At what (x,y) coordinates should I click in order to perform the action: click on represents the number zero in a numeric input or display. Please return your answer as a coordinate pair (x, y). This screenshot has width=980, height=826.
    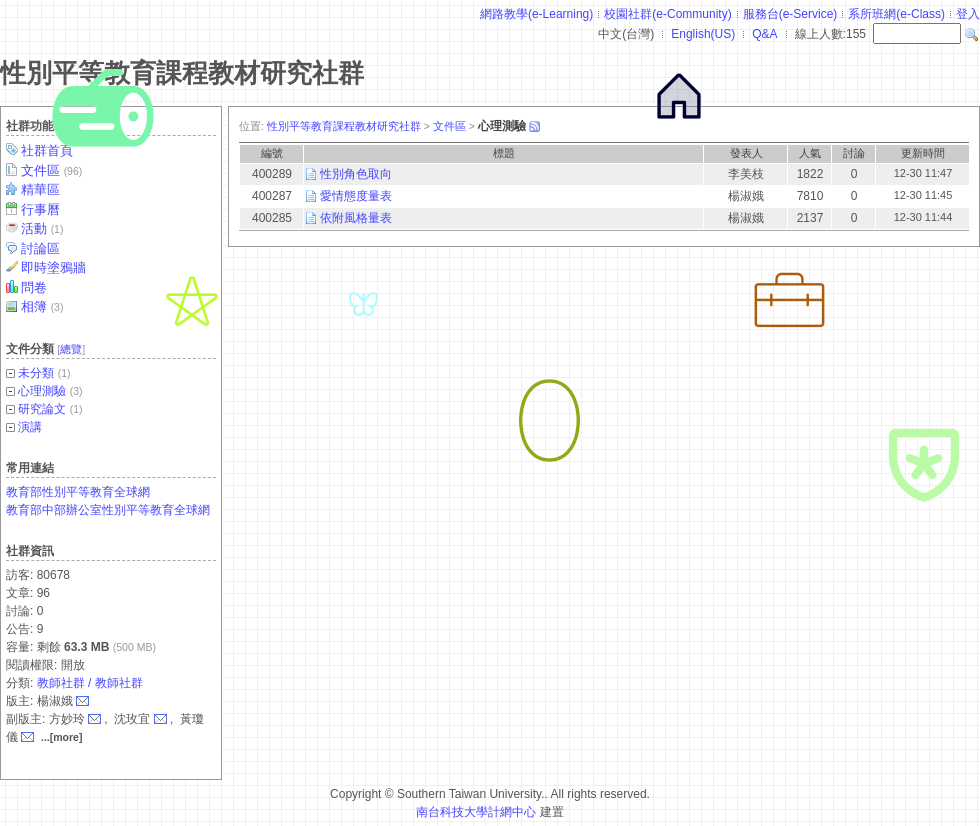
    Looking at the image, I should click on (549, 420).